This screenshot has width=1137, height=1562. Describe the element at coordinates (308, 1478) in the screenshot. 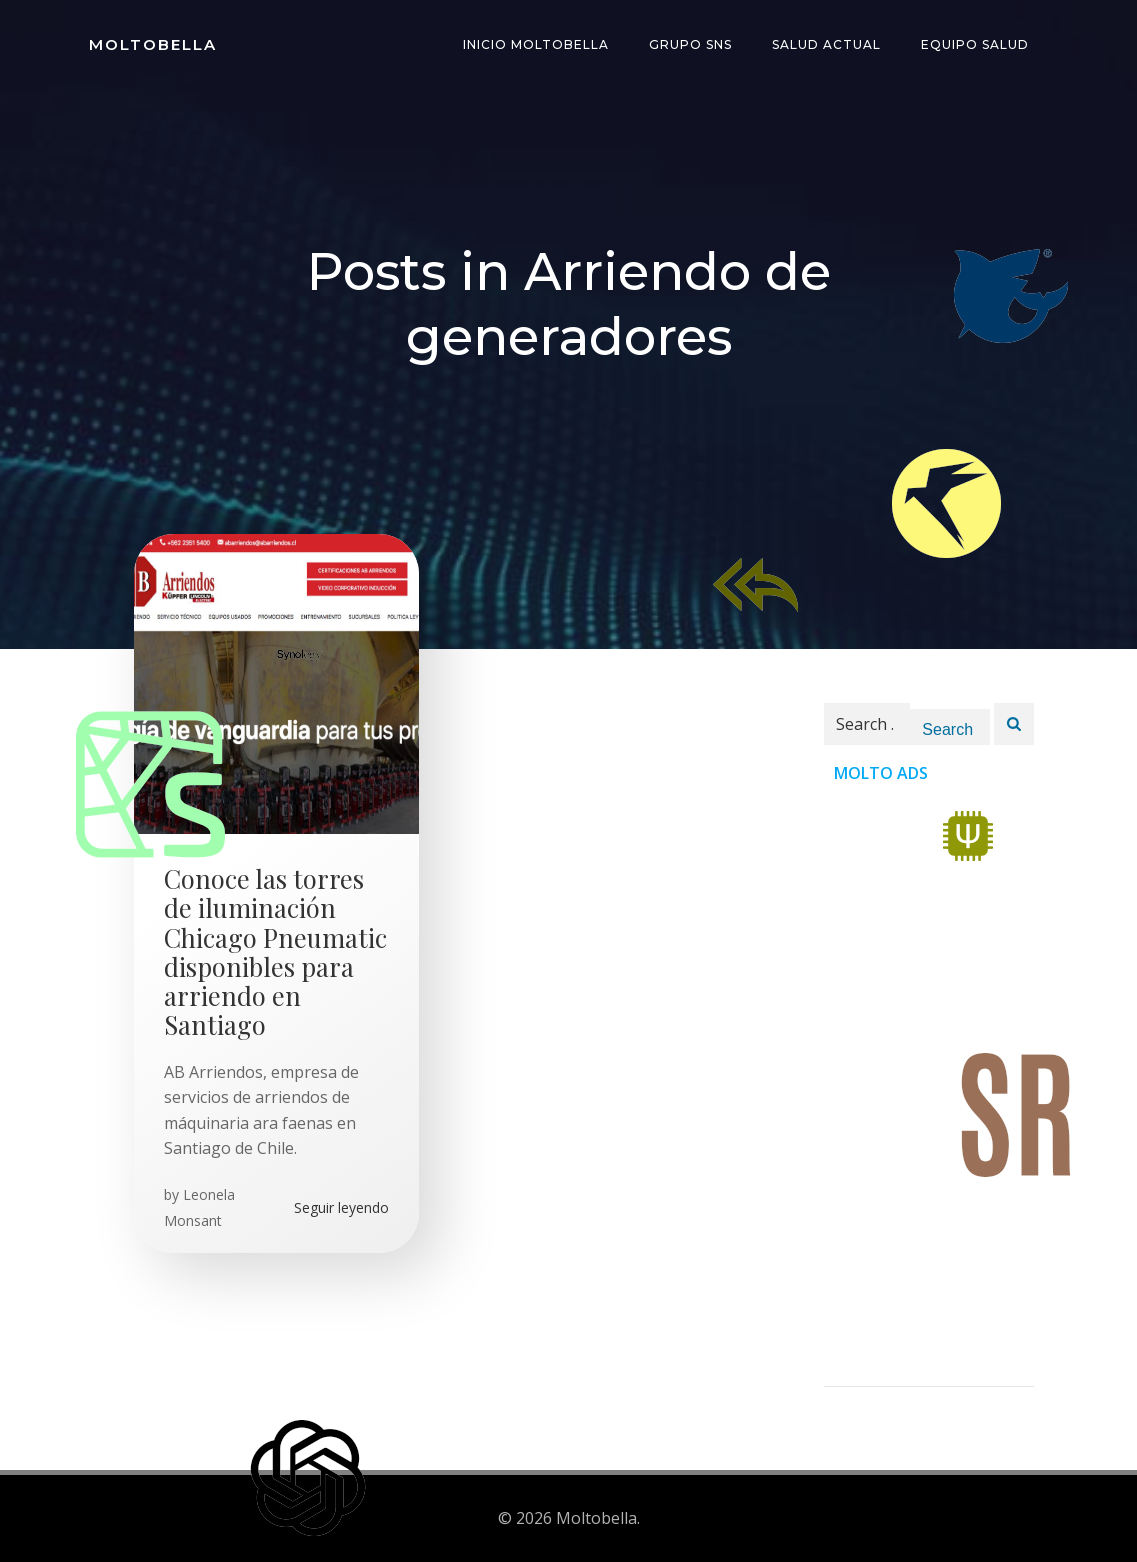

I see `open the OpenAI app or service` at that location.